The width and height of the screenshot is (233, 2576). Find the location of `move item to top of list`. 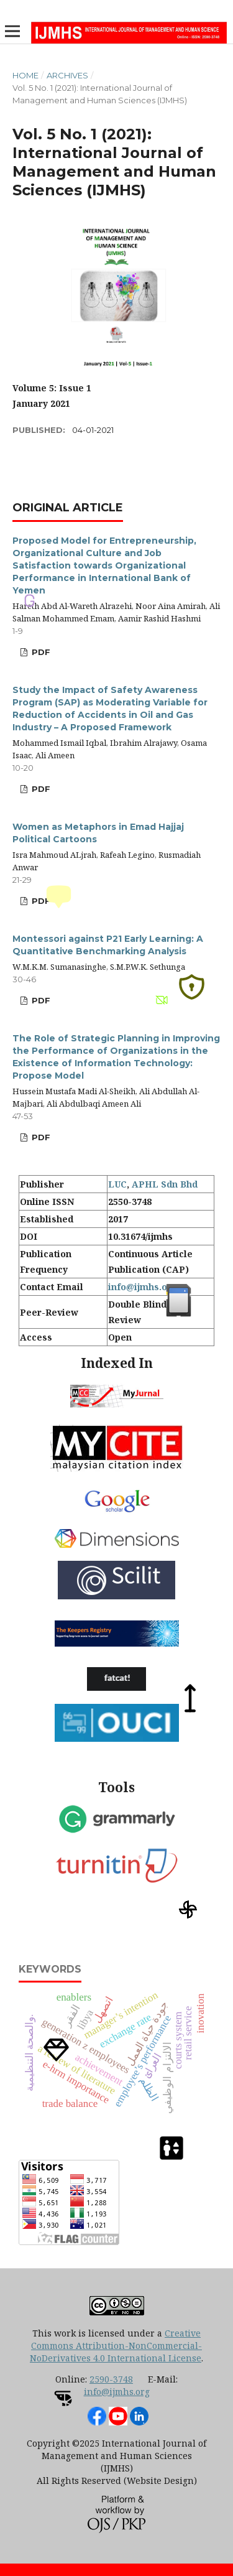

move item to top of list is located at coordinates (190, 1698).